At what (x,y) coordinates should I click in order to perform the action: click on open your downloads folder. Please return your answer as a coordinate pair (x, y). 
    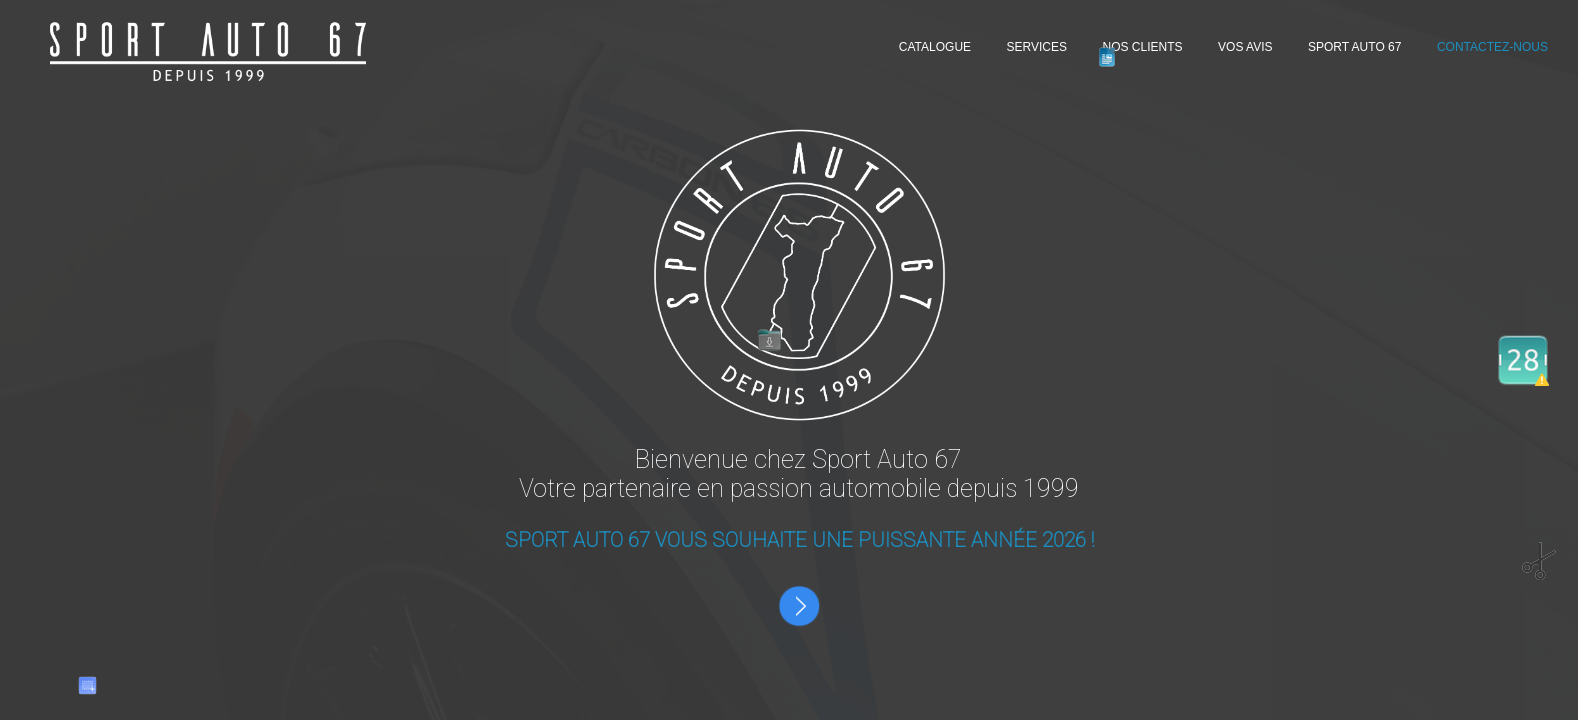
    Looking at the image, I should click on (769, 339).